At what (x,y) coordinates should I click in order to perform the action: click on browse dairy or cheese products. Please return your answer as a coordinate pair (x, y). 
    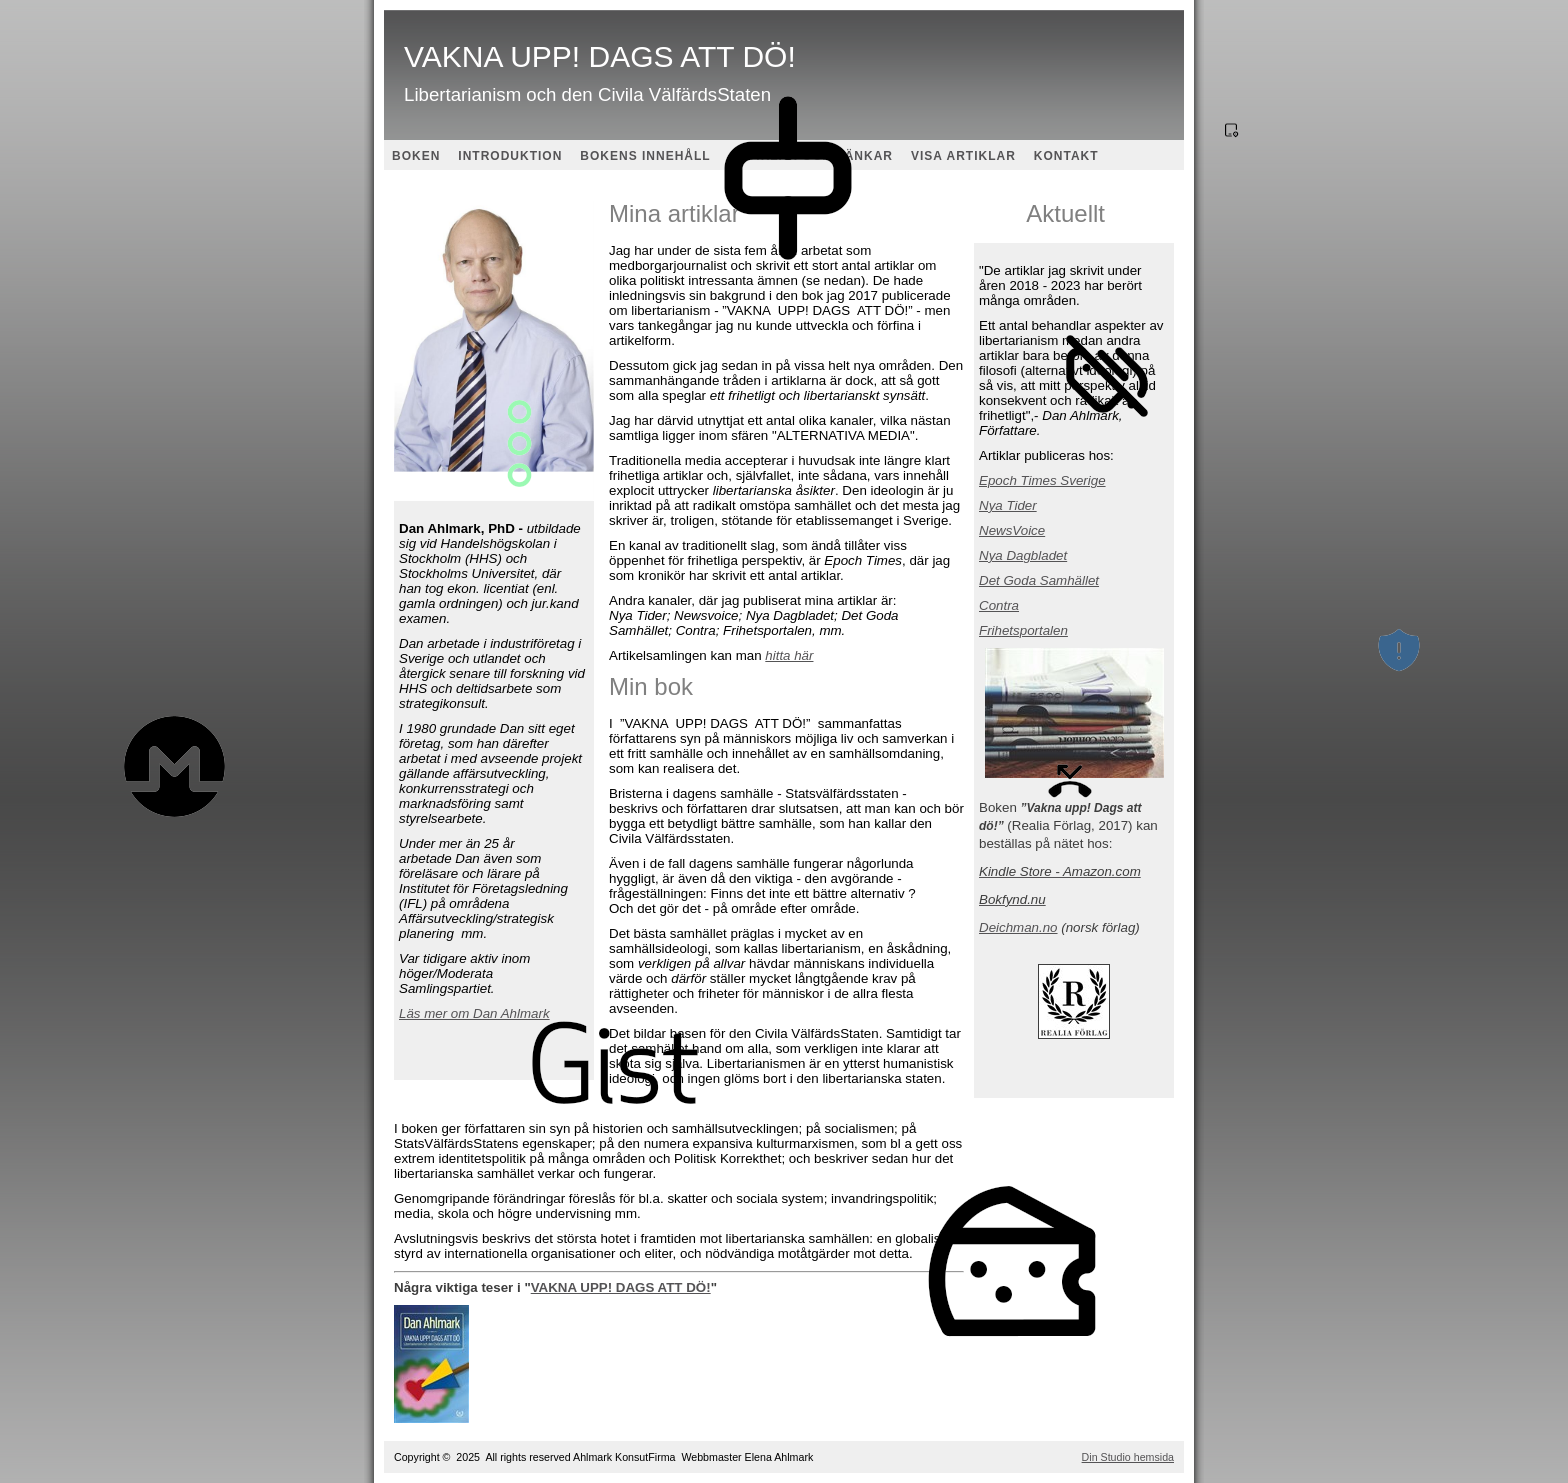
    Looking at the image, I should click on (1012, 1261).